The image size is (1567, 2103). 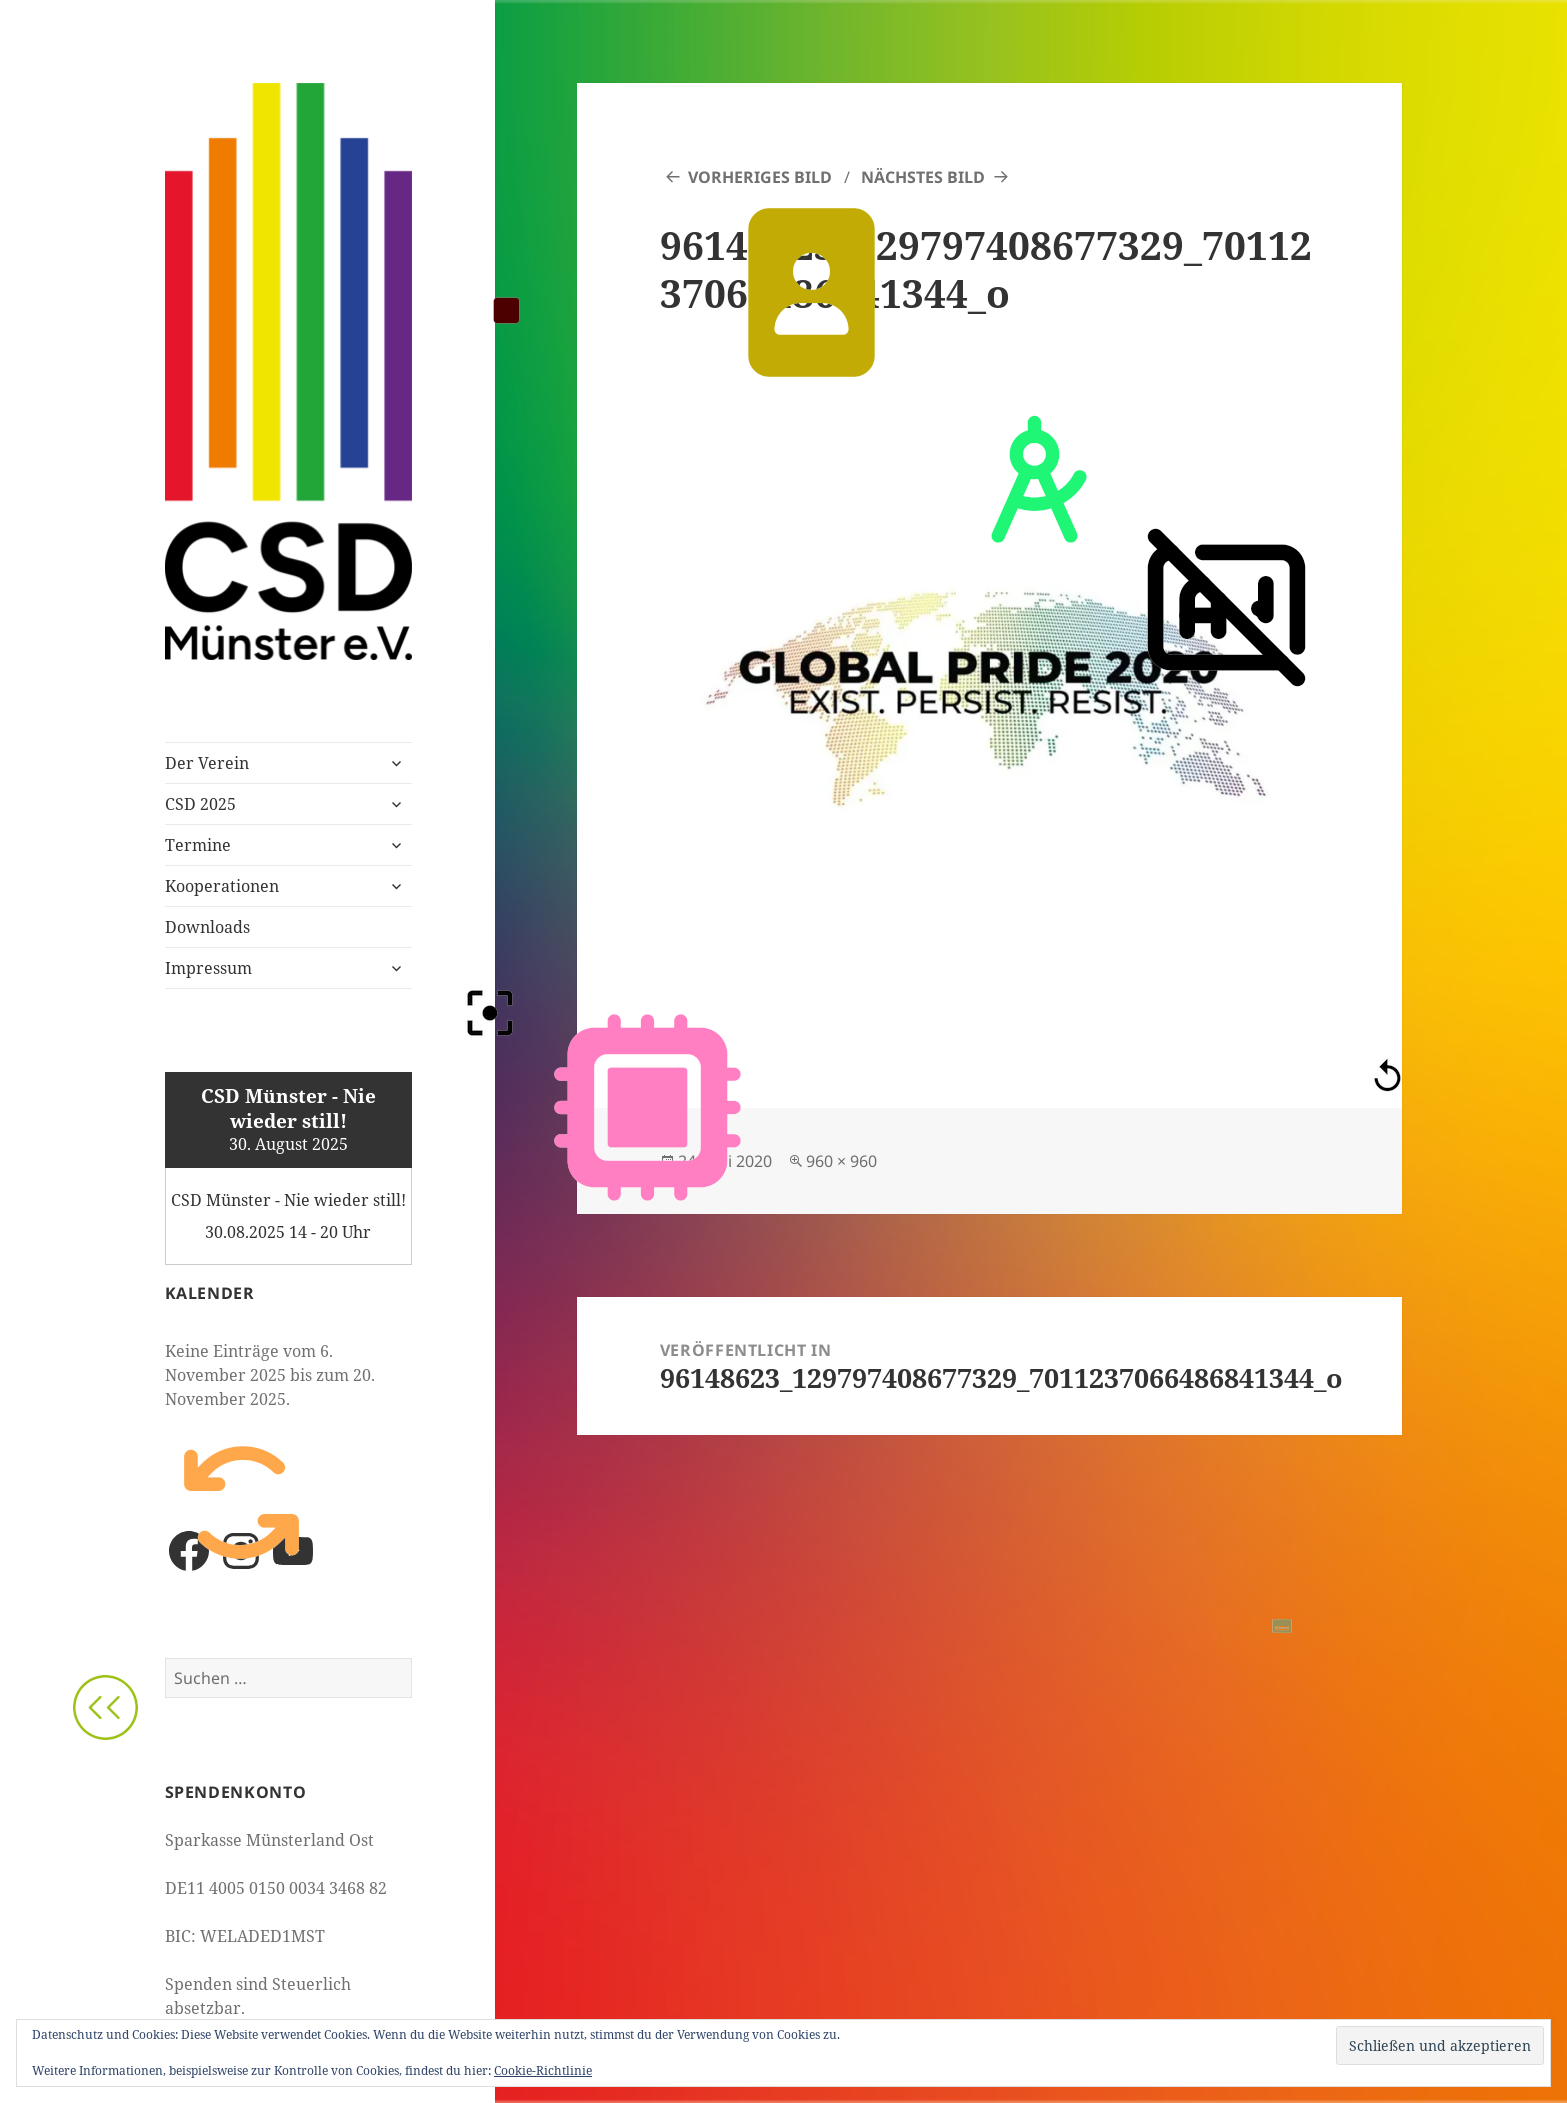 I want to click on stop media playback, so click(x=506, y=310).